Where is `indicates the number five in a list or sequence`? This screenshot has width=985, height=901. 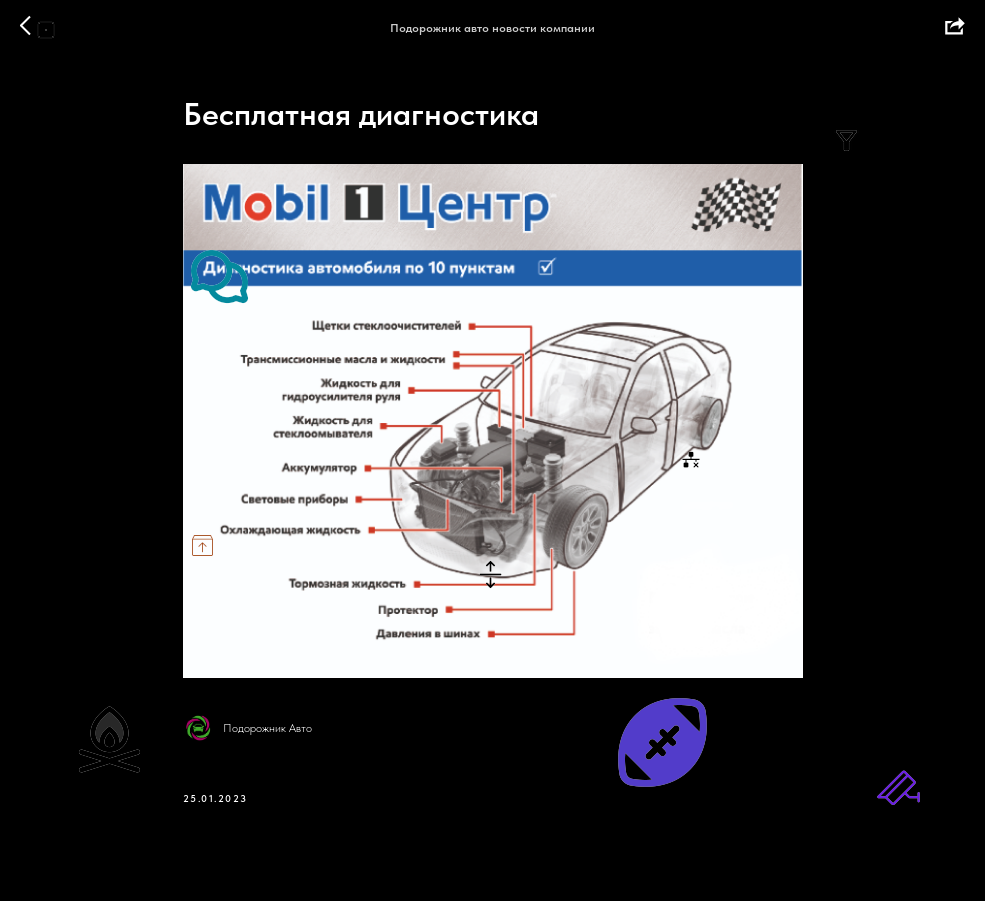 indicates the number five in a list or sequence is located at coordinates (688, 563).